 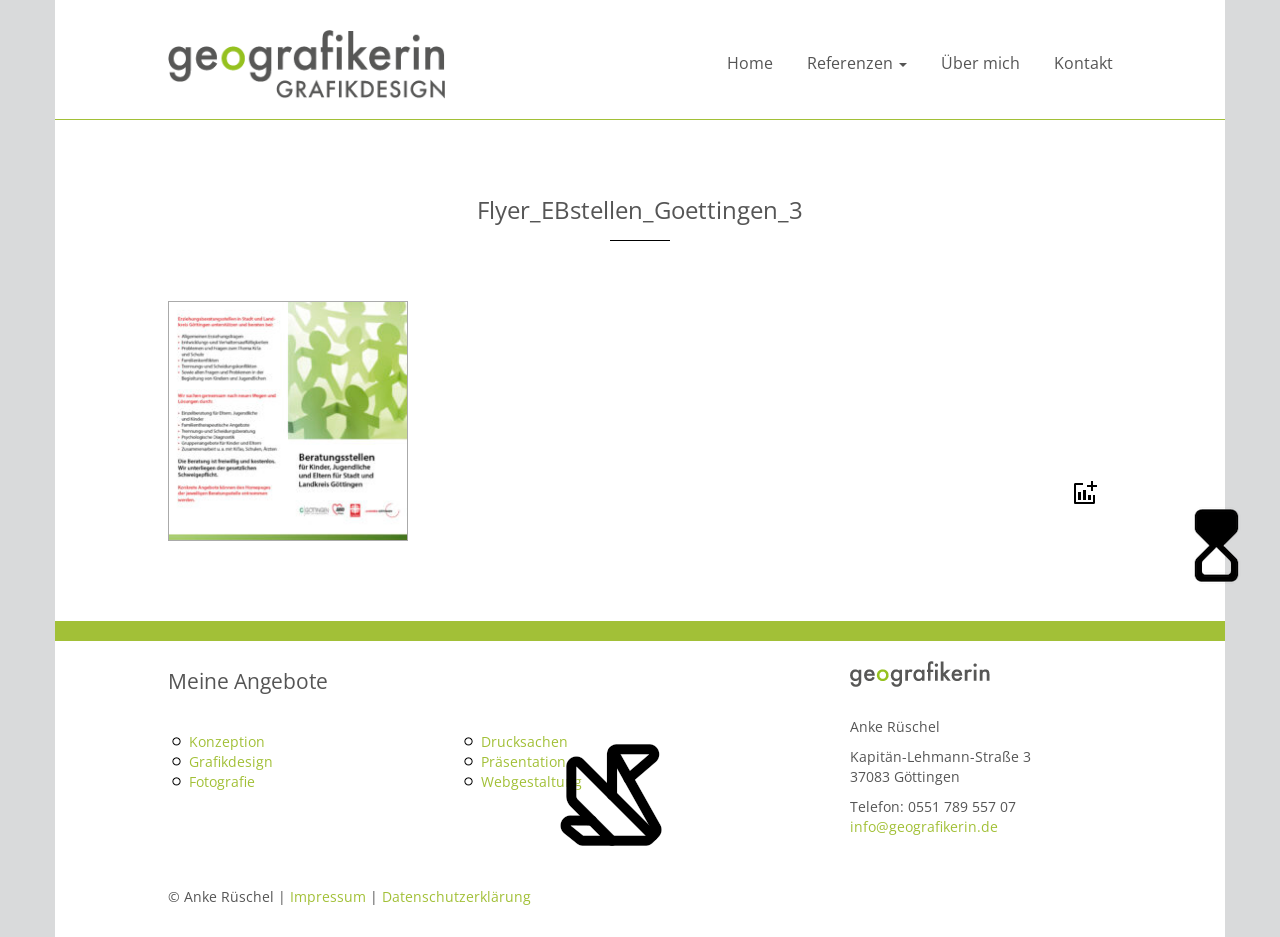 What do you see at coordinates (612, 795) in the screenshot?
I see `access paper crafts or origami tutorials` at bounding box center [612, 795].